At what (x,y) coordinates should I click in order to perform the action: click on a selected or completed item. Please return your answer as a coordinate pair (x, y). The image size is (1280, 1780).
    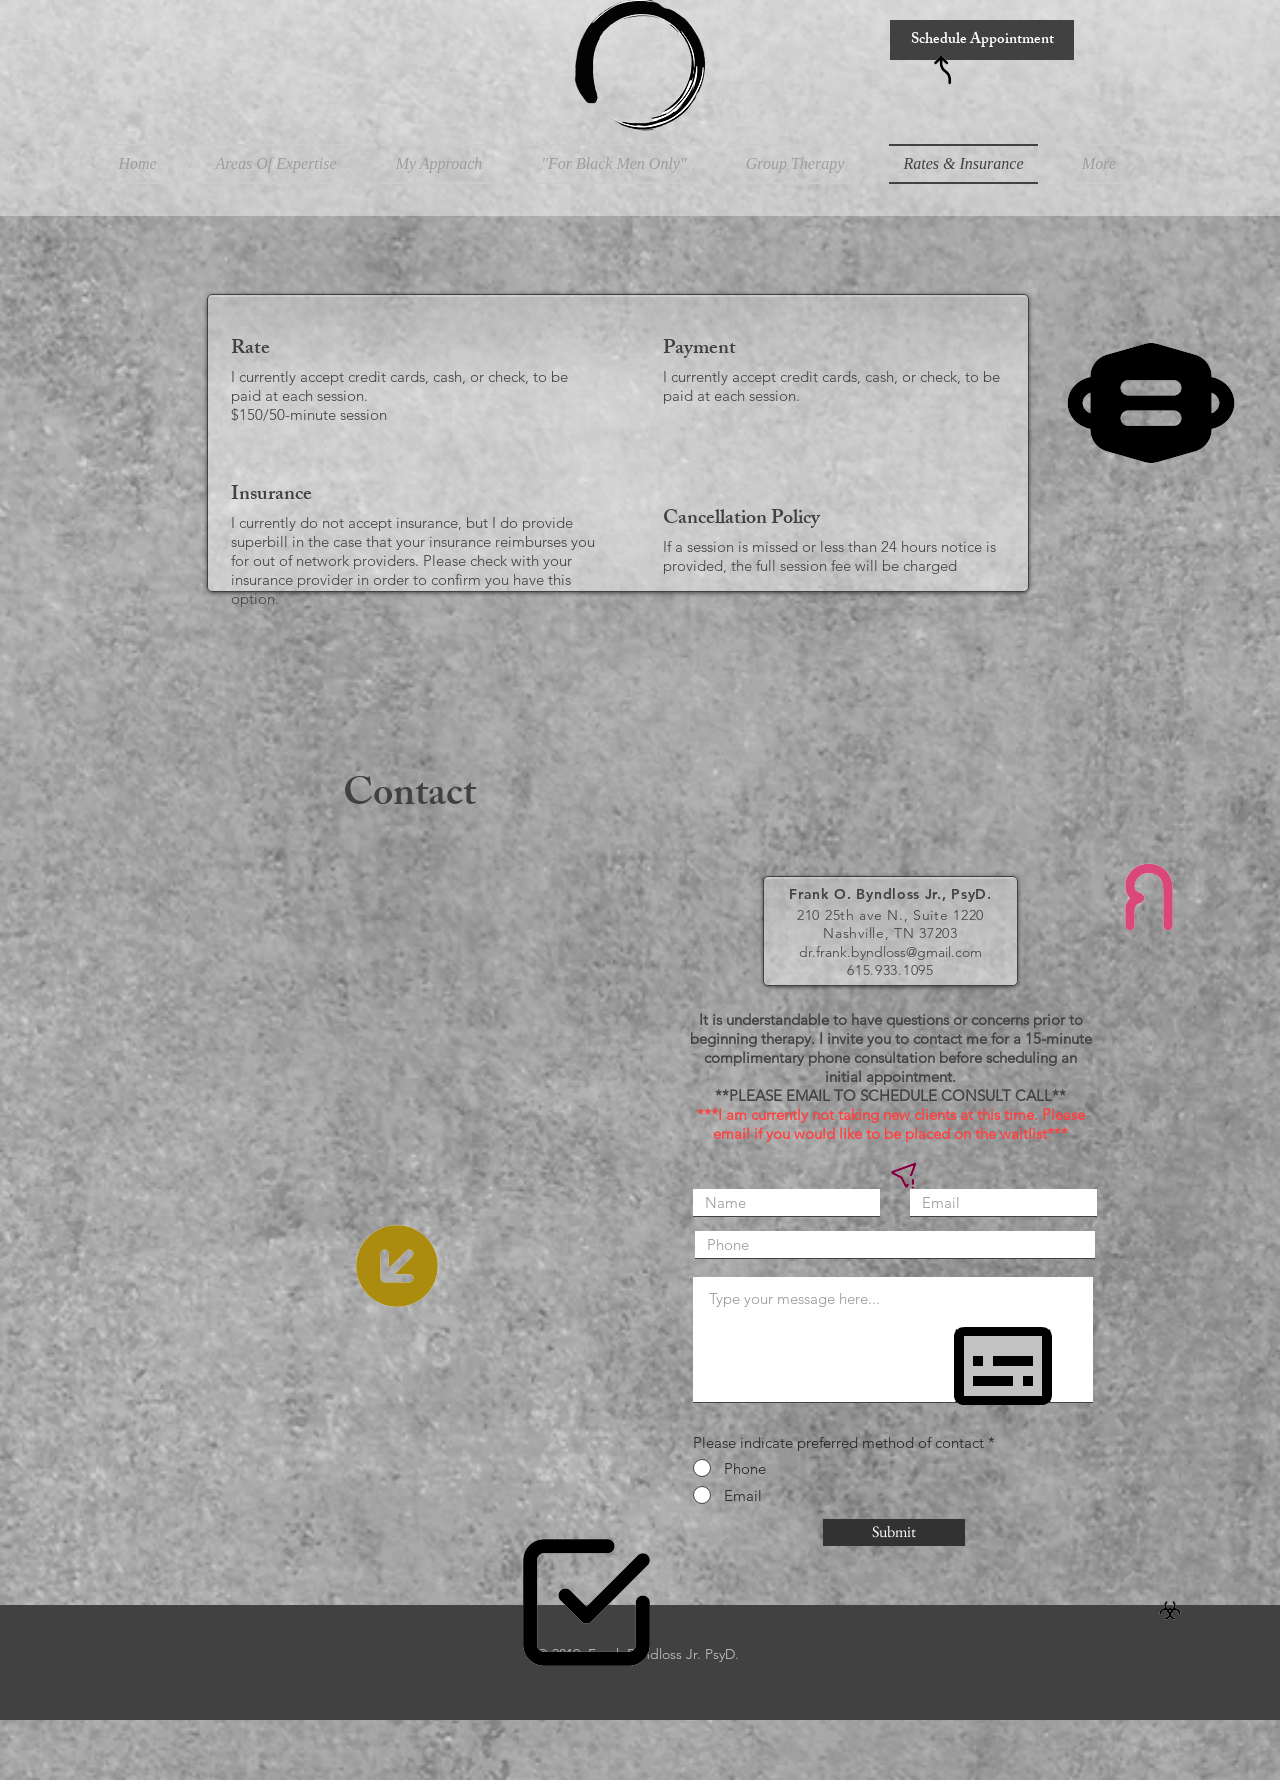
    Looking at the image, I should click on (586, 1602).